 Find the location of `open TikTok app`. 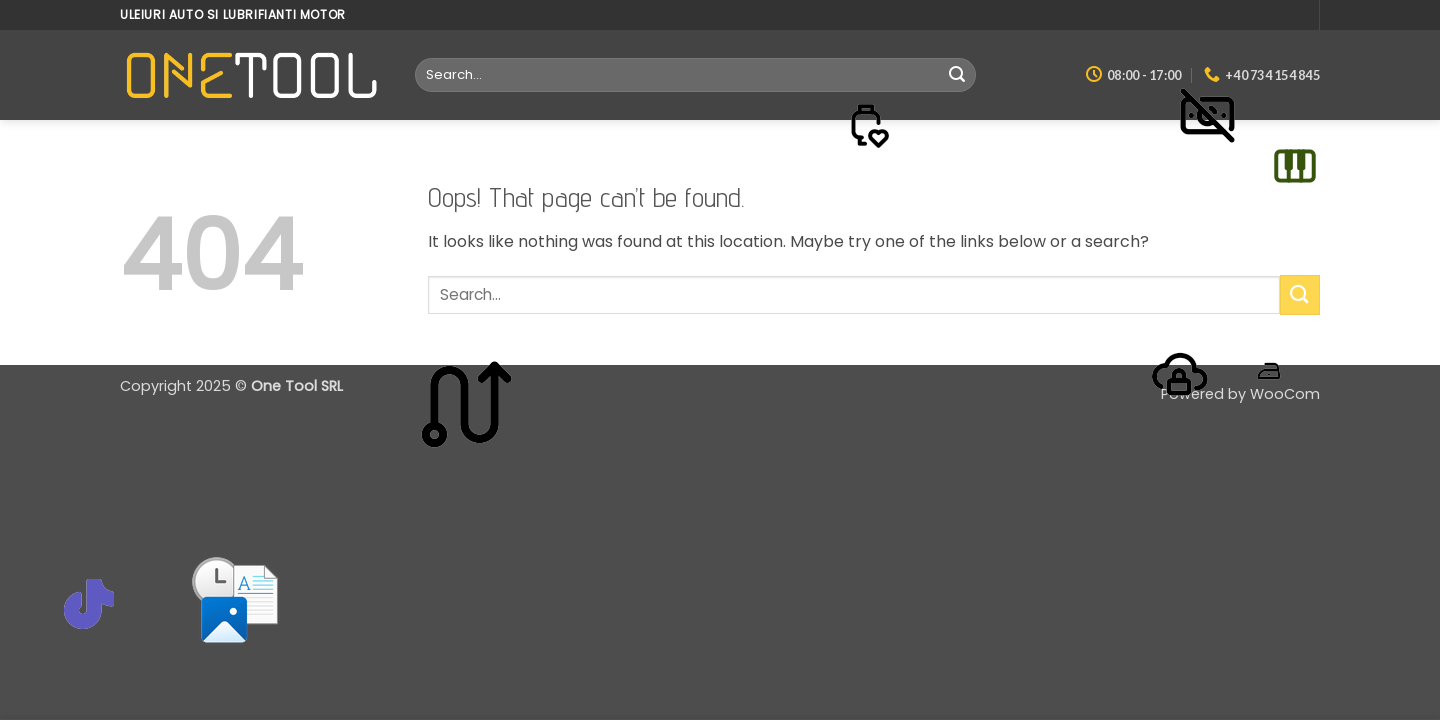

open TikTok app is located at coordinates (89, 604).